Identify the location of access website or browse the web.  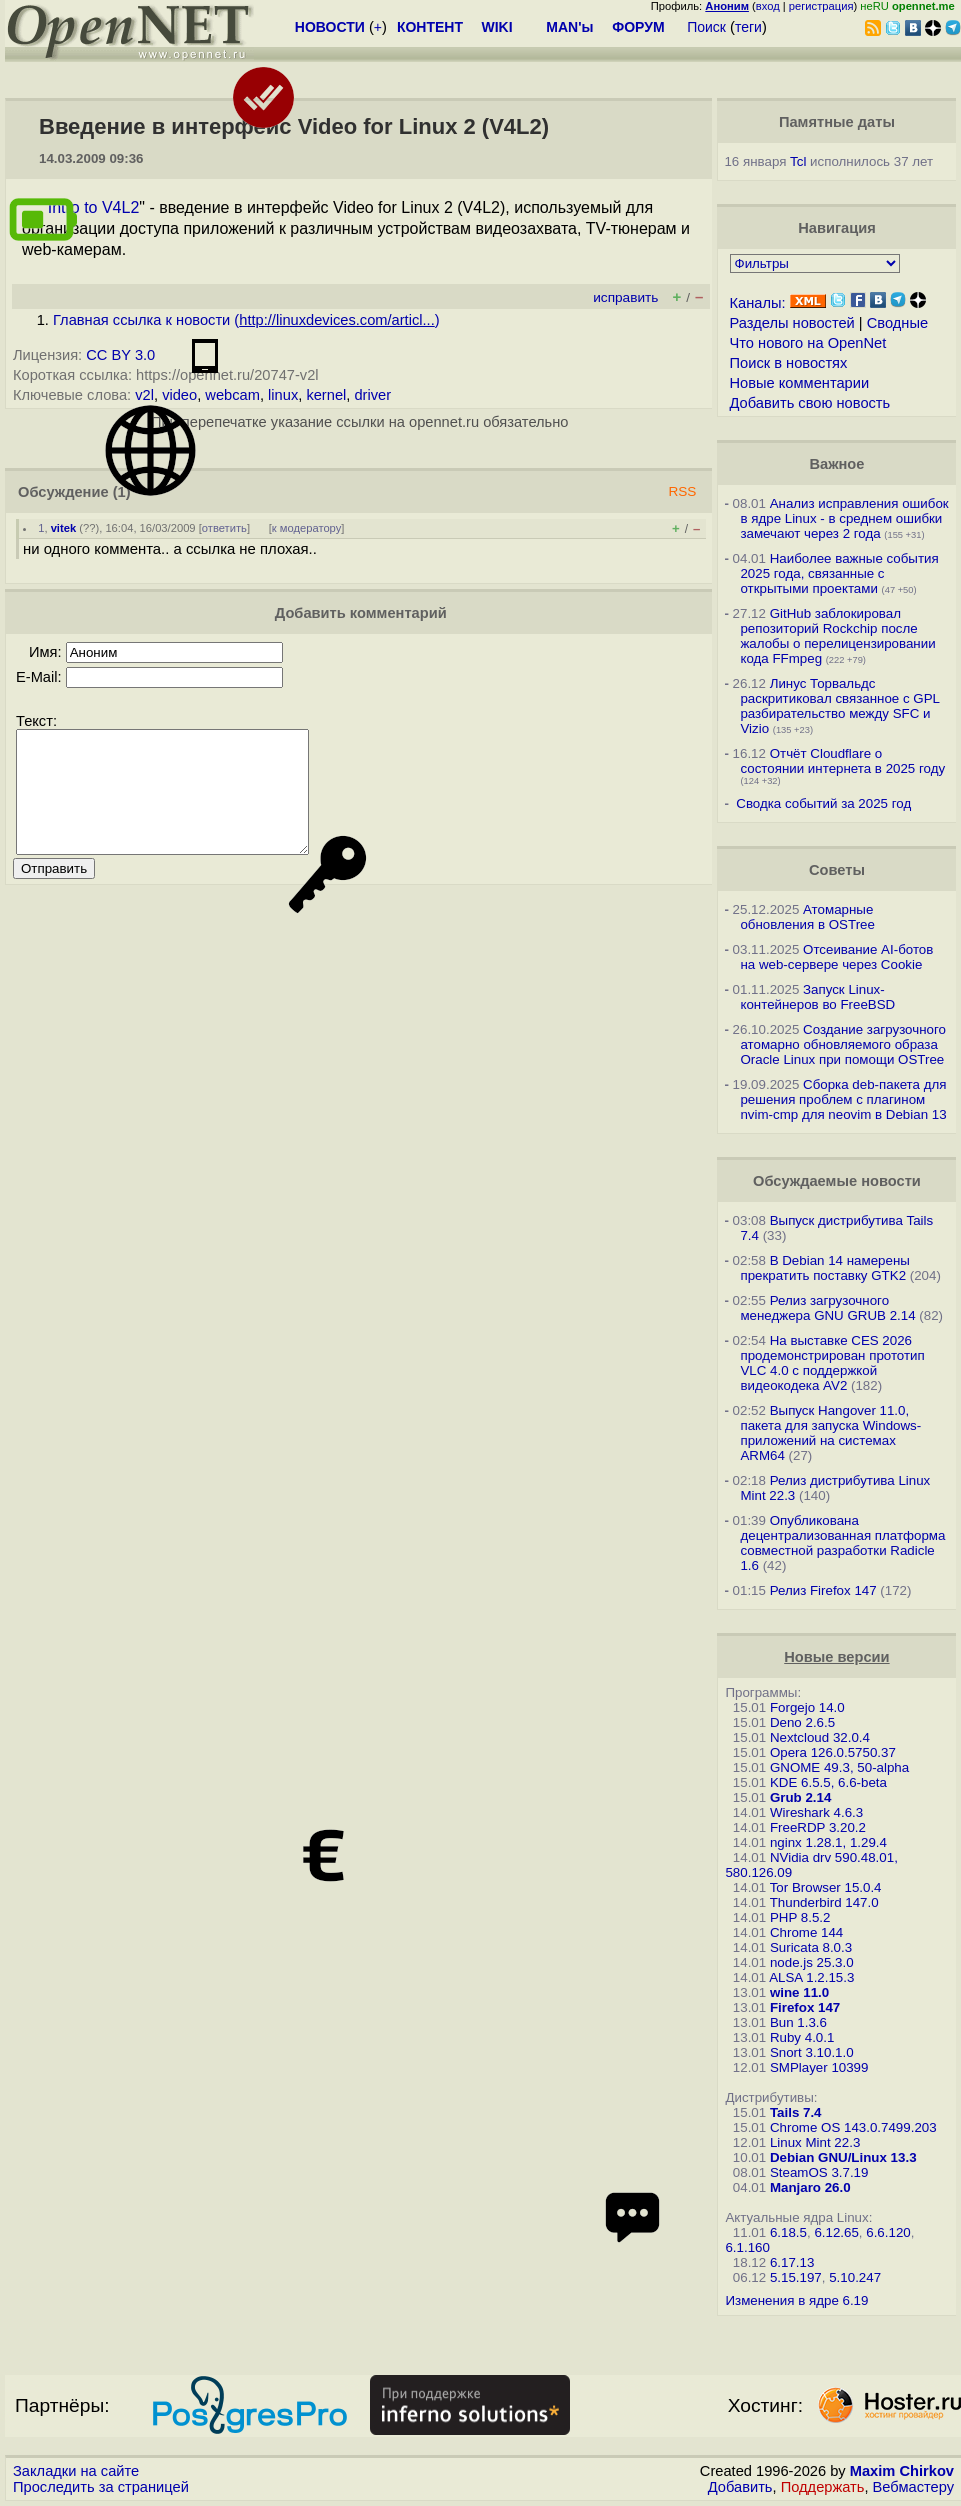
(150, 450).